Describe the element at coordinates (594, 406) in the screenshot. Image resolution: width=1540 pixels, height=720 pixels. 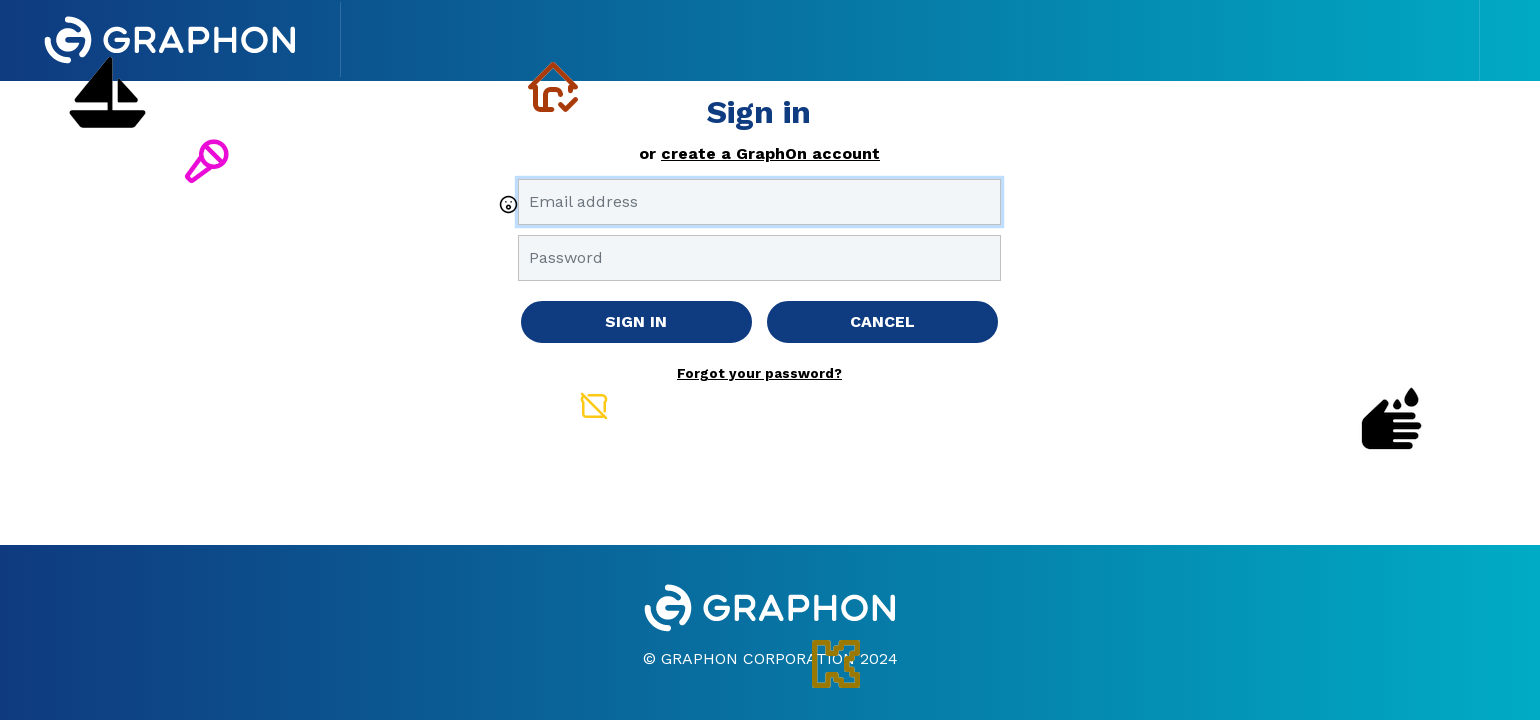
I see `indicates gluten-free or bread-free option` at that location.